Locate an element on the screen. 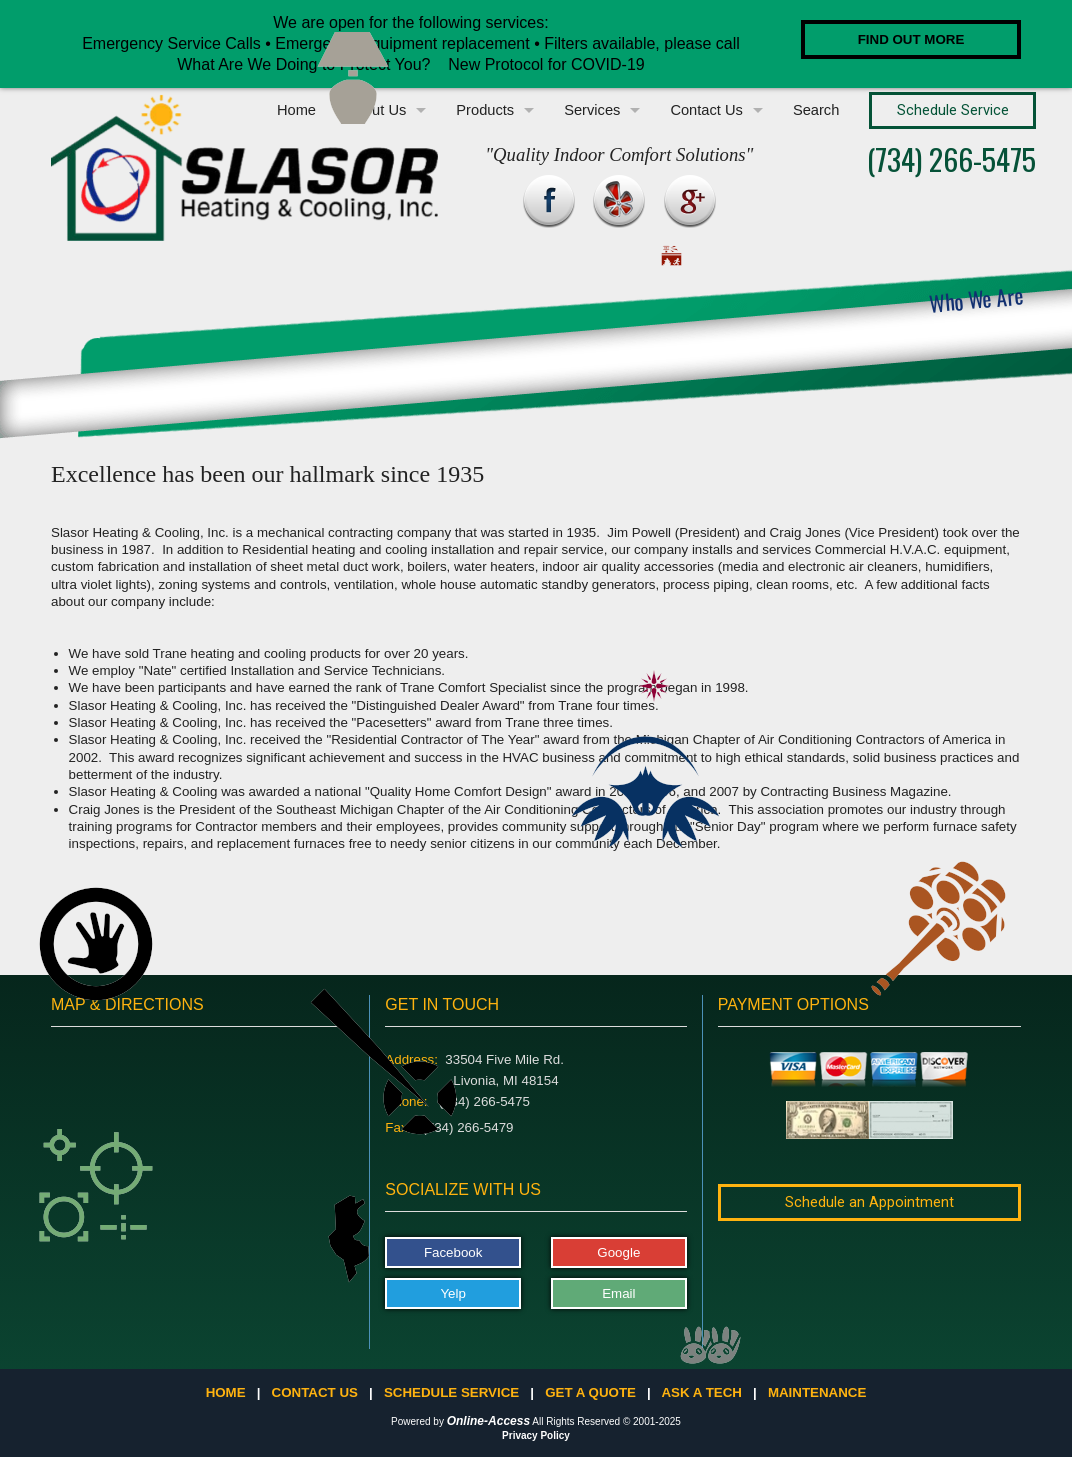  toggle bedside lamp or night light is located at coordinates (353, 78).